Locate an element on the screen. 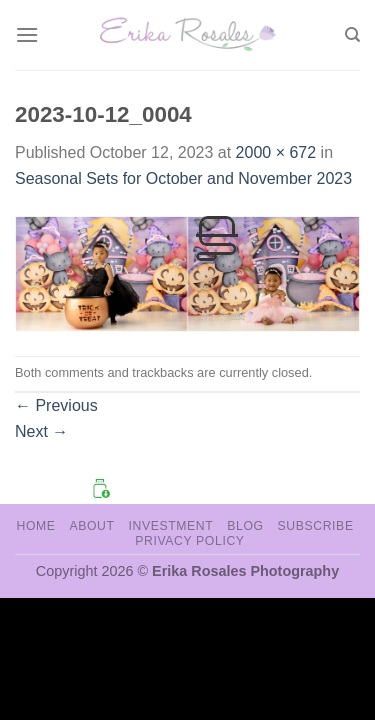 This screenshot has height=720, width=375. create a bootable USB drive is located at coordinates (100, 488).